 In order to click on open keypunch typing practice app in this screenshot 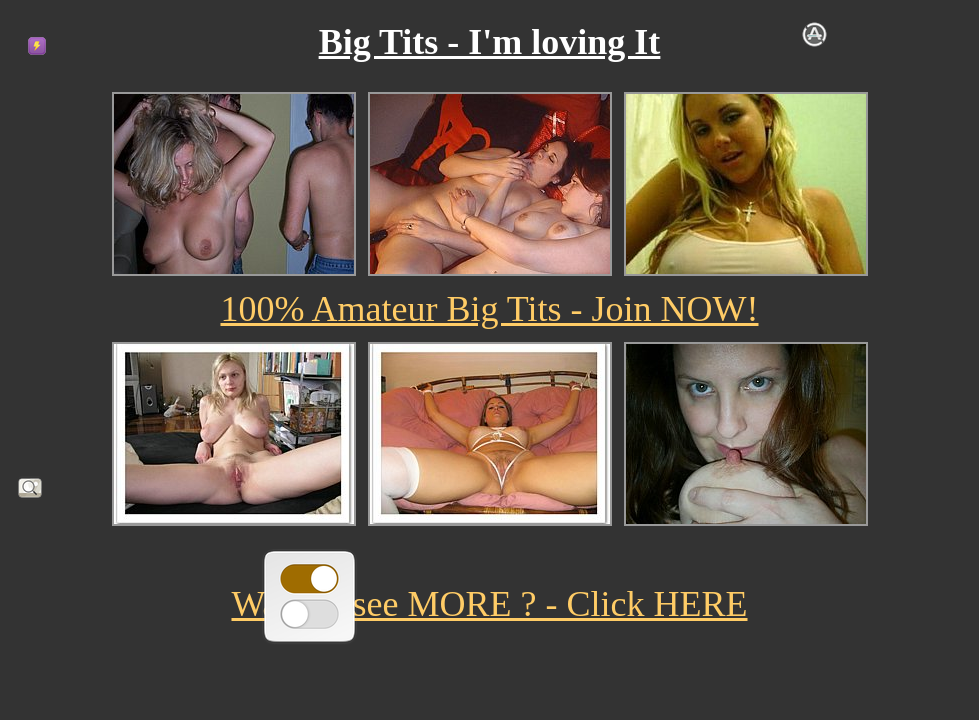, I will do `click(37, 46)`.